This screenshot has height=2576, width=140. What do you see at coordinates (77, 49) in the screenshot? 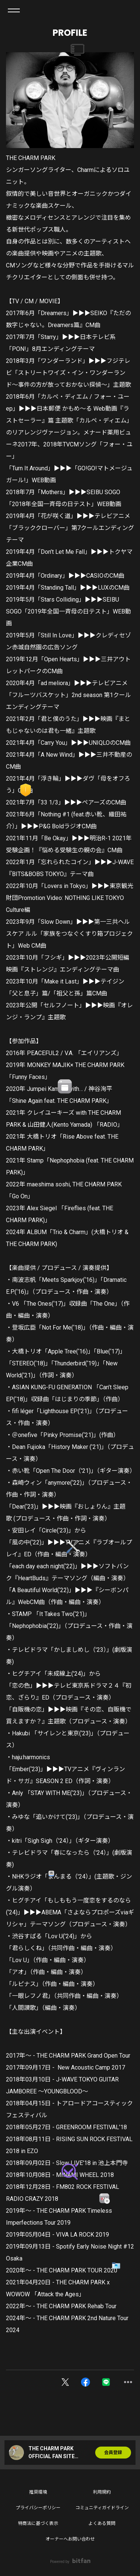
I see `access ubuntu panel preferences` at bounding box center [77, 49].